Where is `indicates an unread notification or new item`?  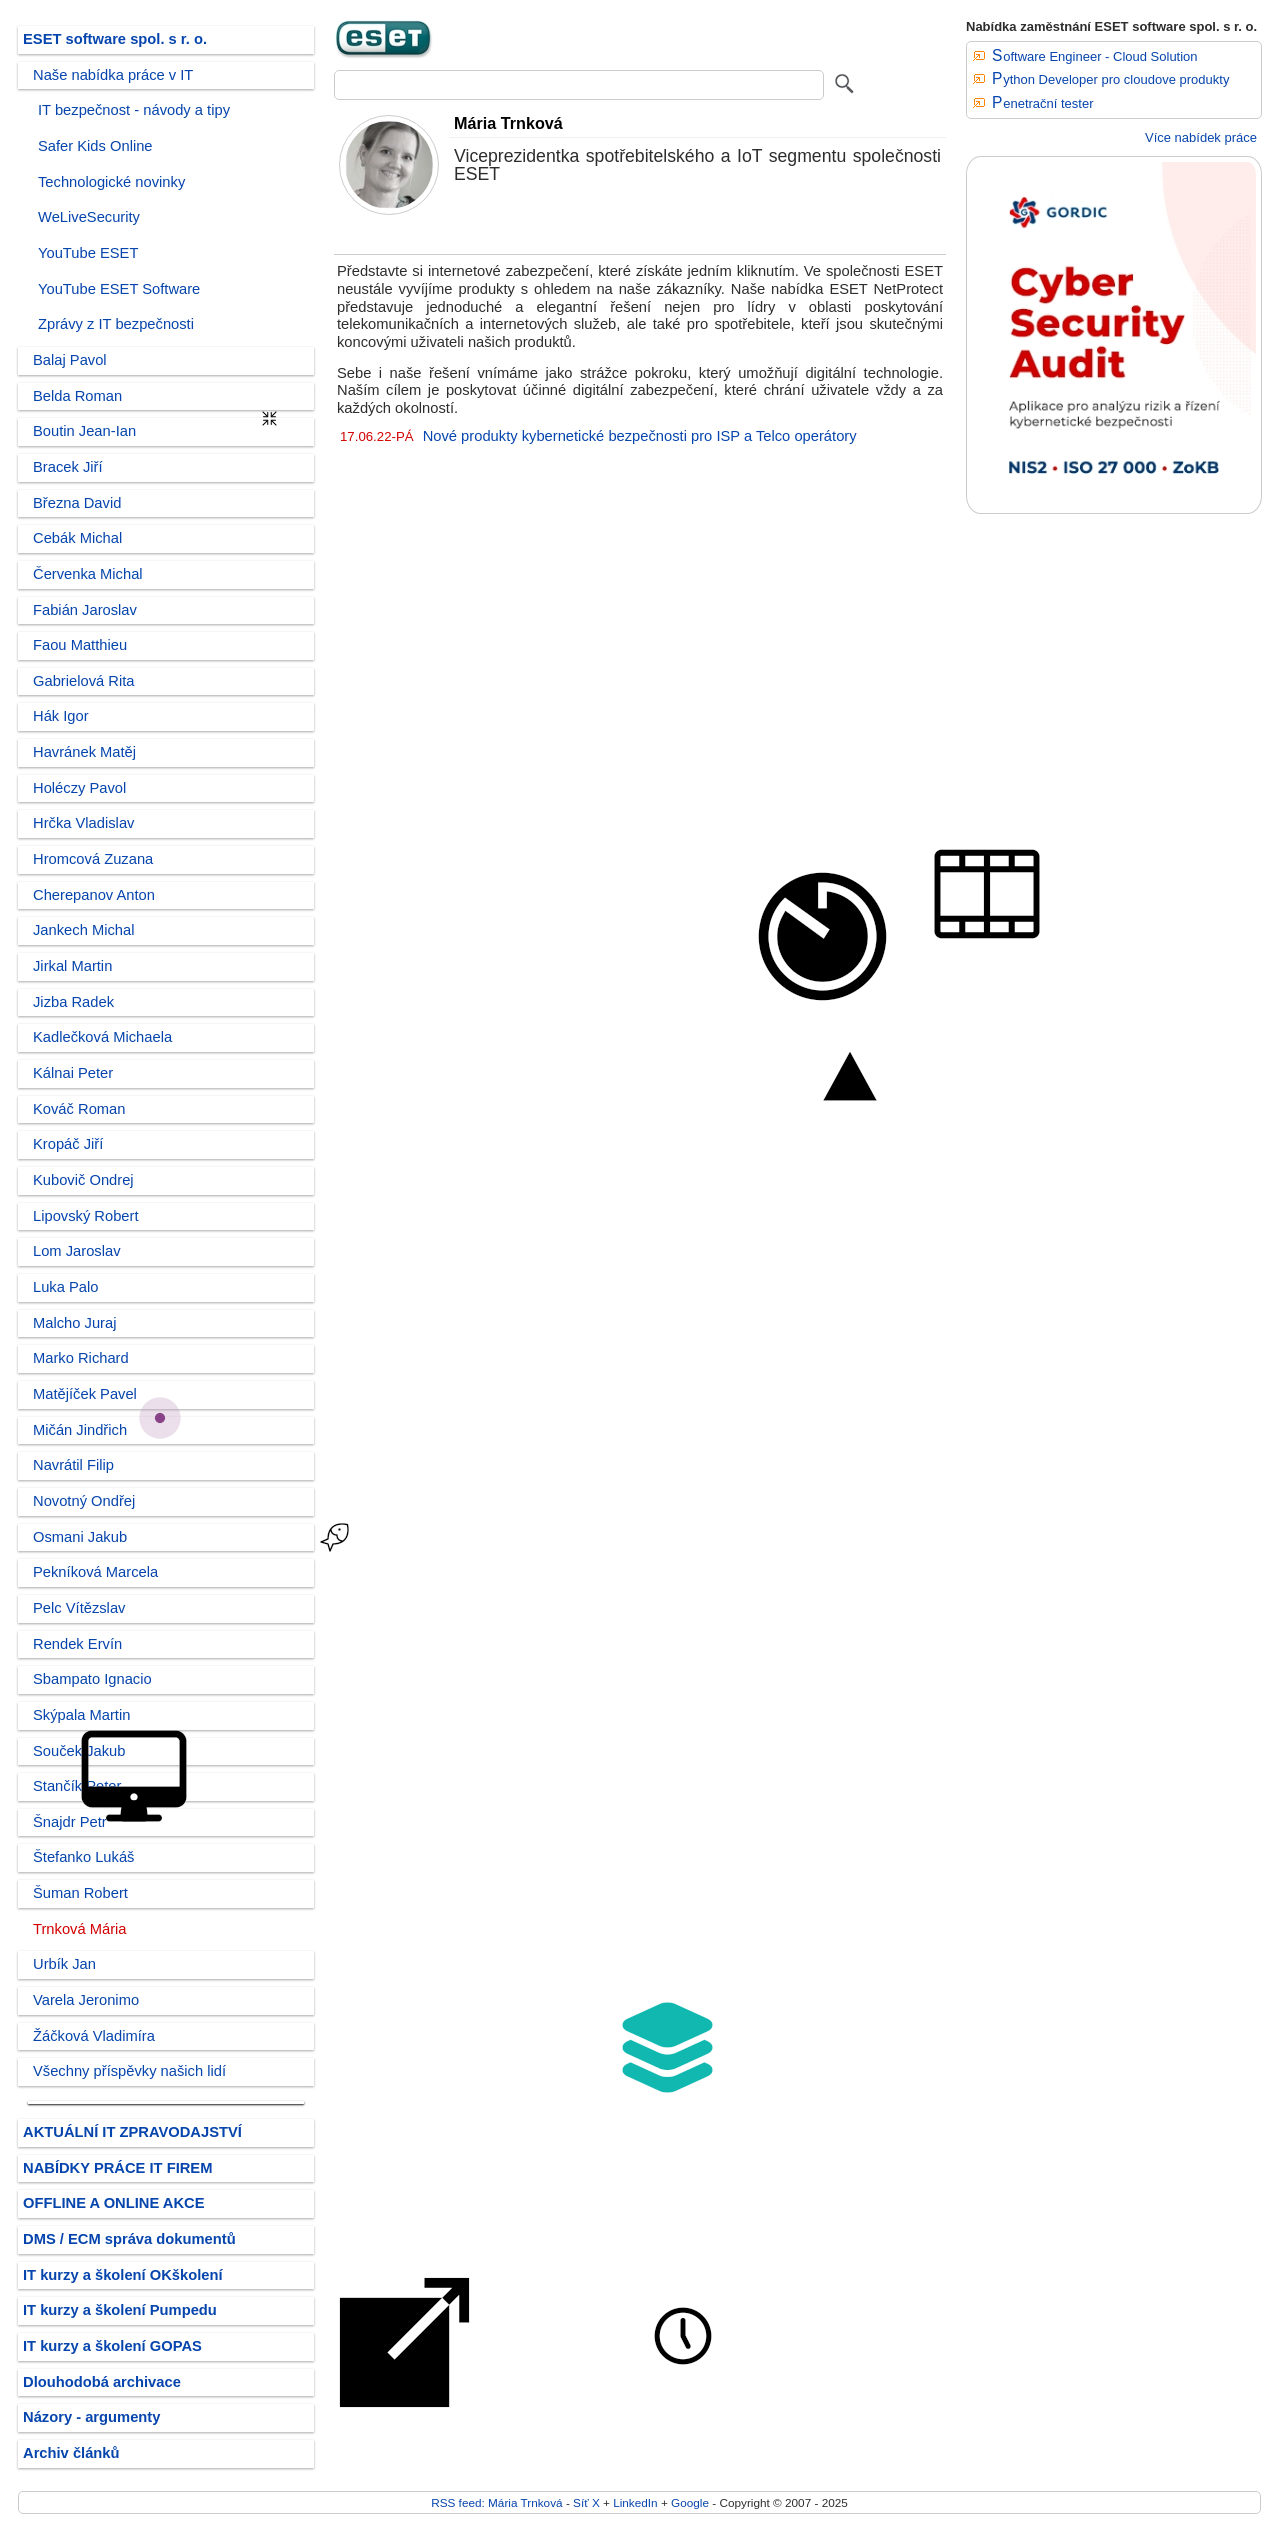
indicates an unread notification or new item is located at coordinates (160, 1418).